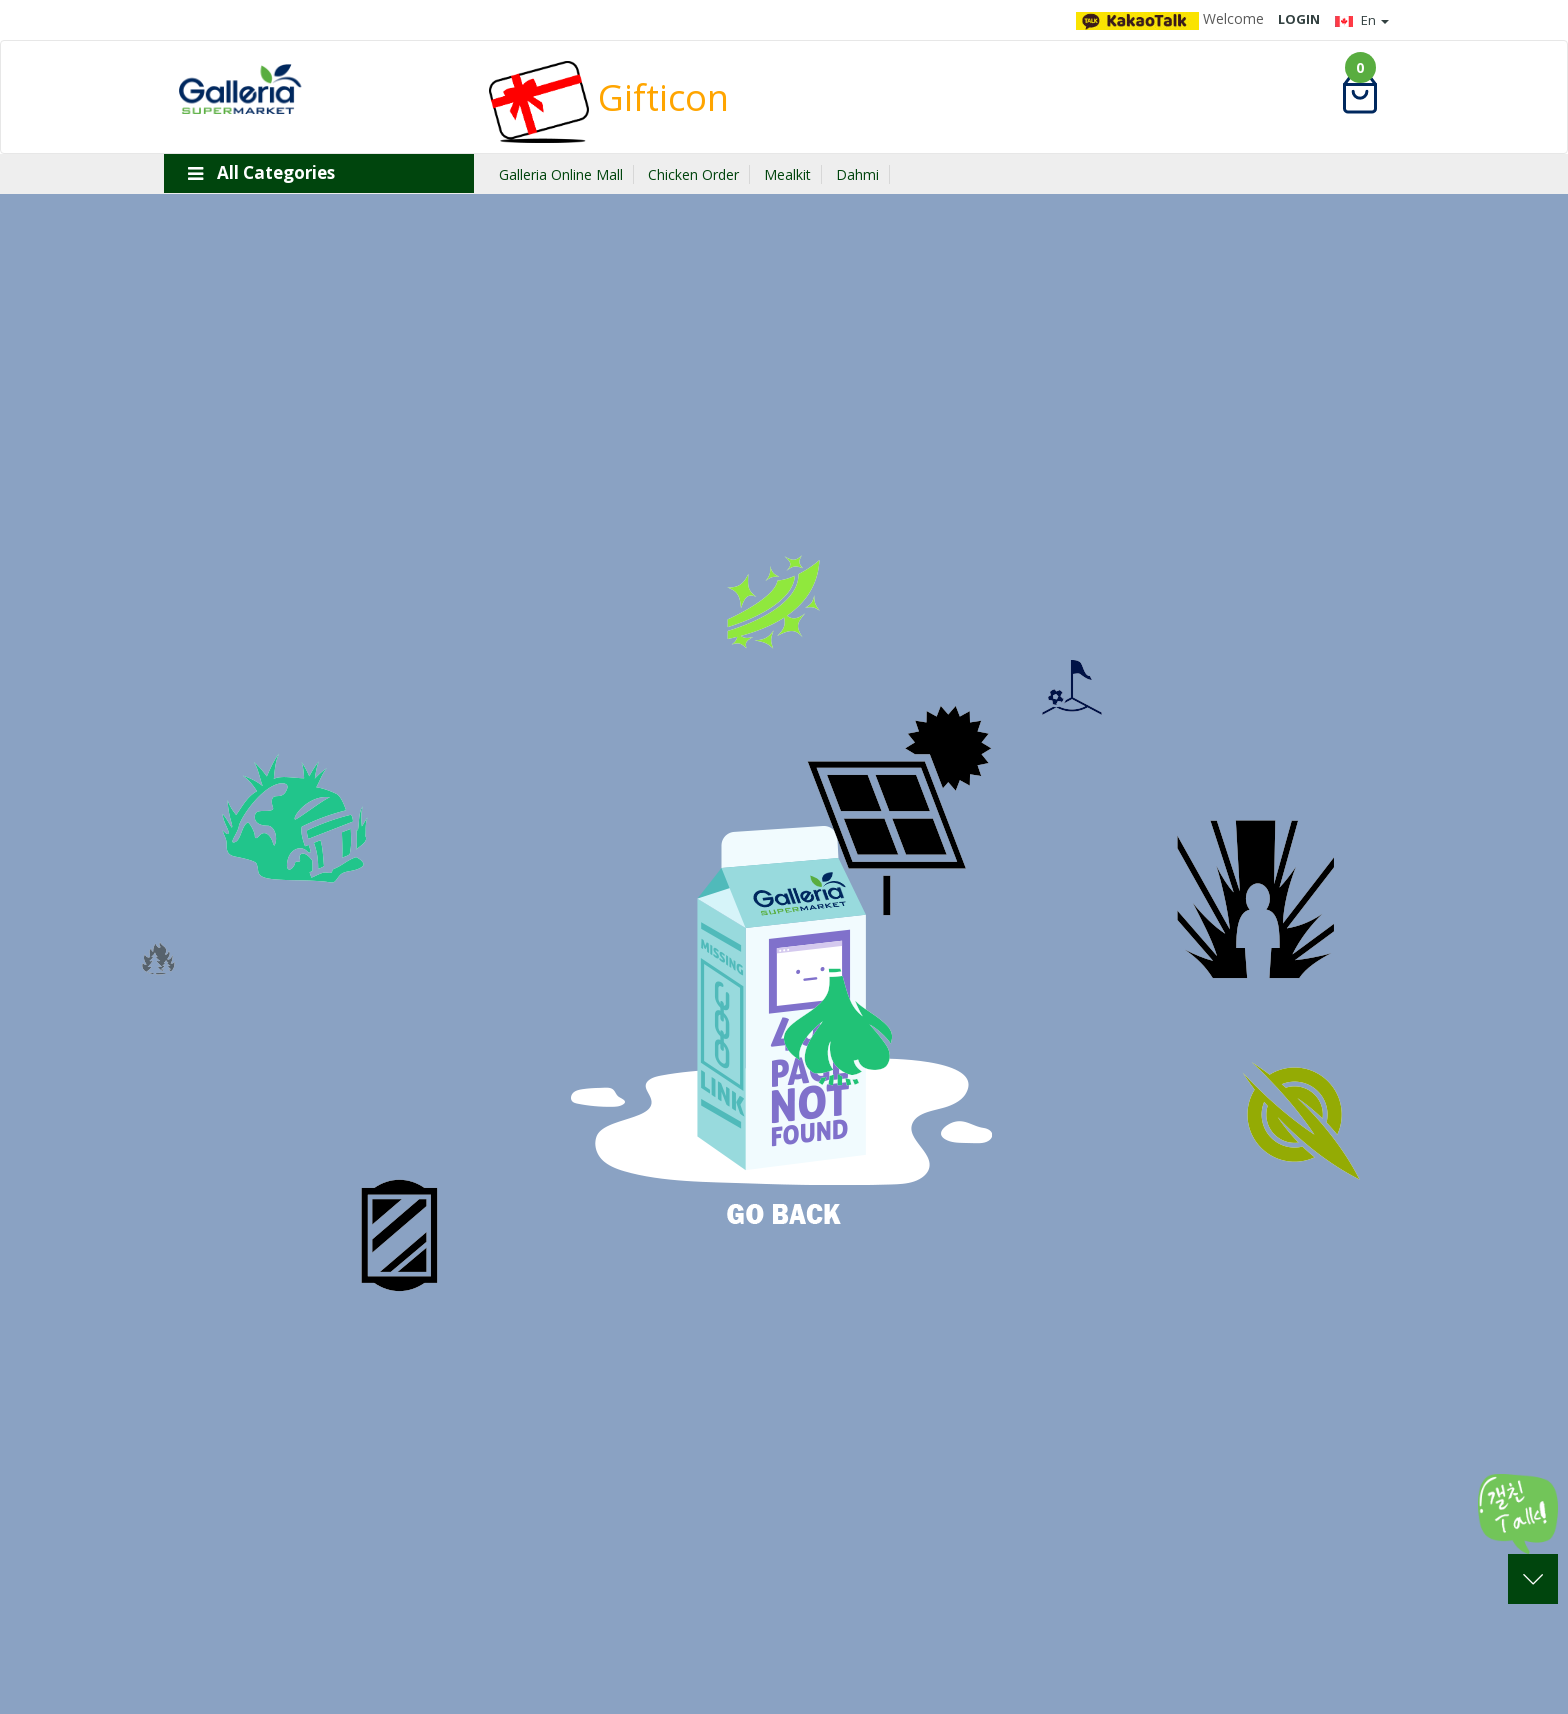 The image size is (1568, 1714). Describe the element at coordinates (773, 602) in the screenshot. I see `equip or select a magical sword weapon` at that location.